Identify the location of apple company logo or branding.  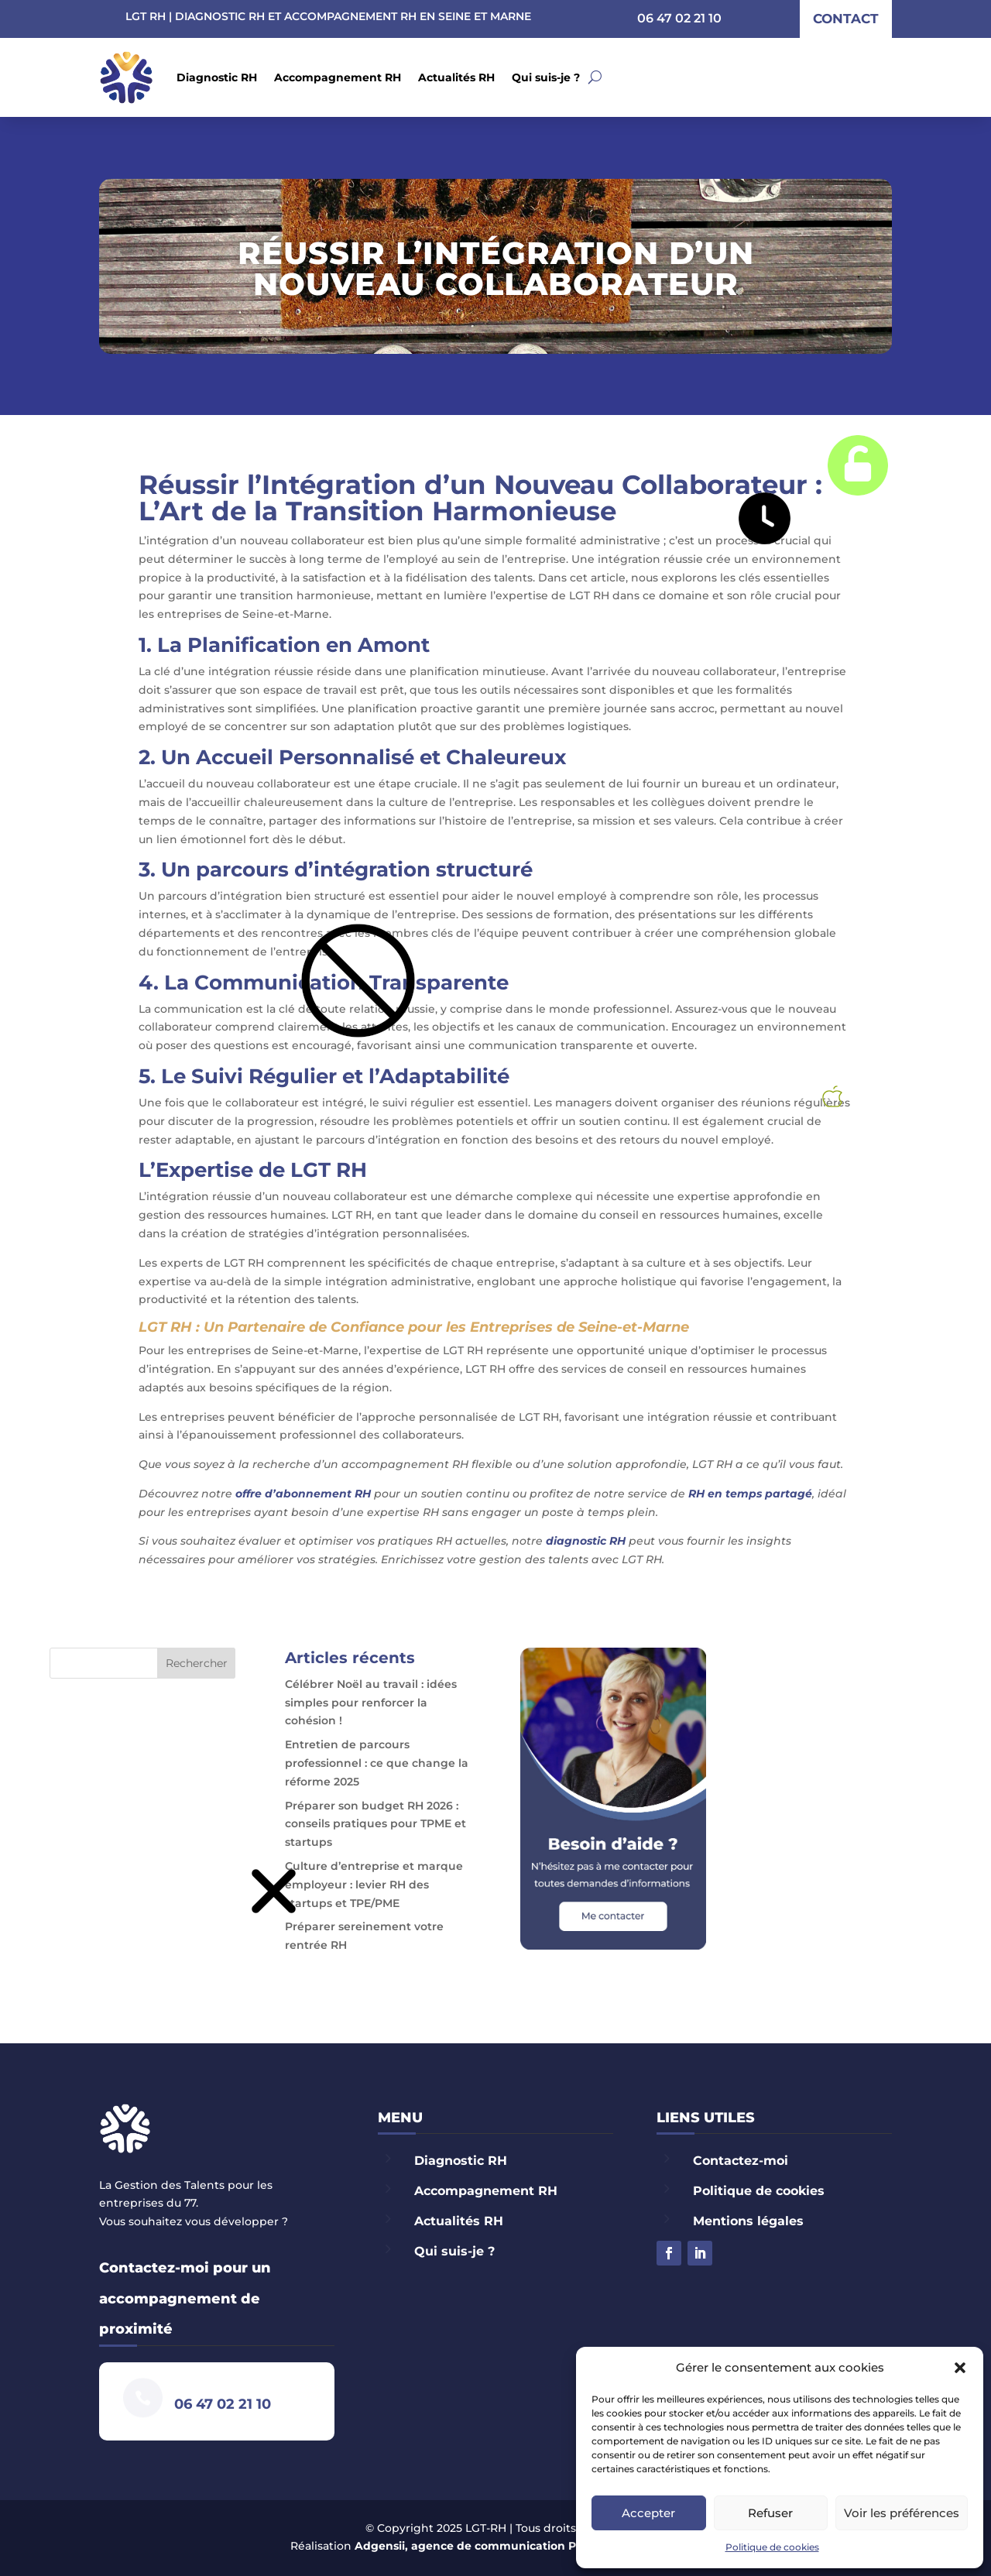
(833, 1098).